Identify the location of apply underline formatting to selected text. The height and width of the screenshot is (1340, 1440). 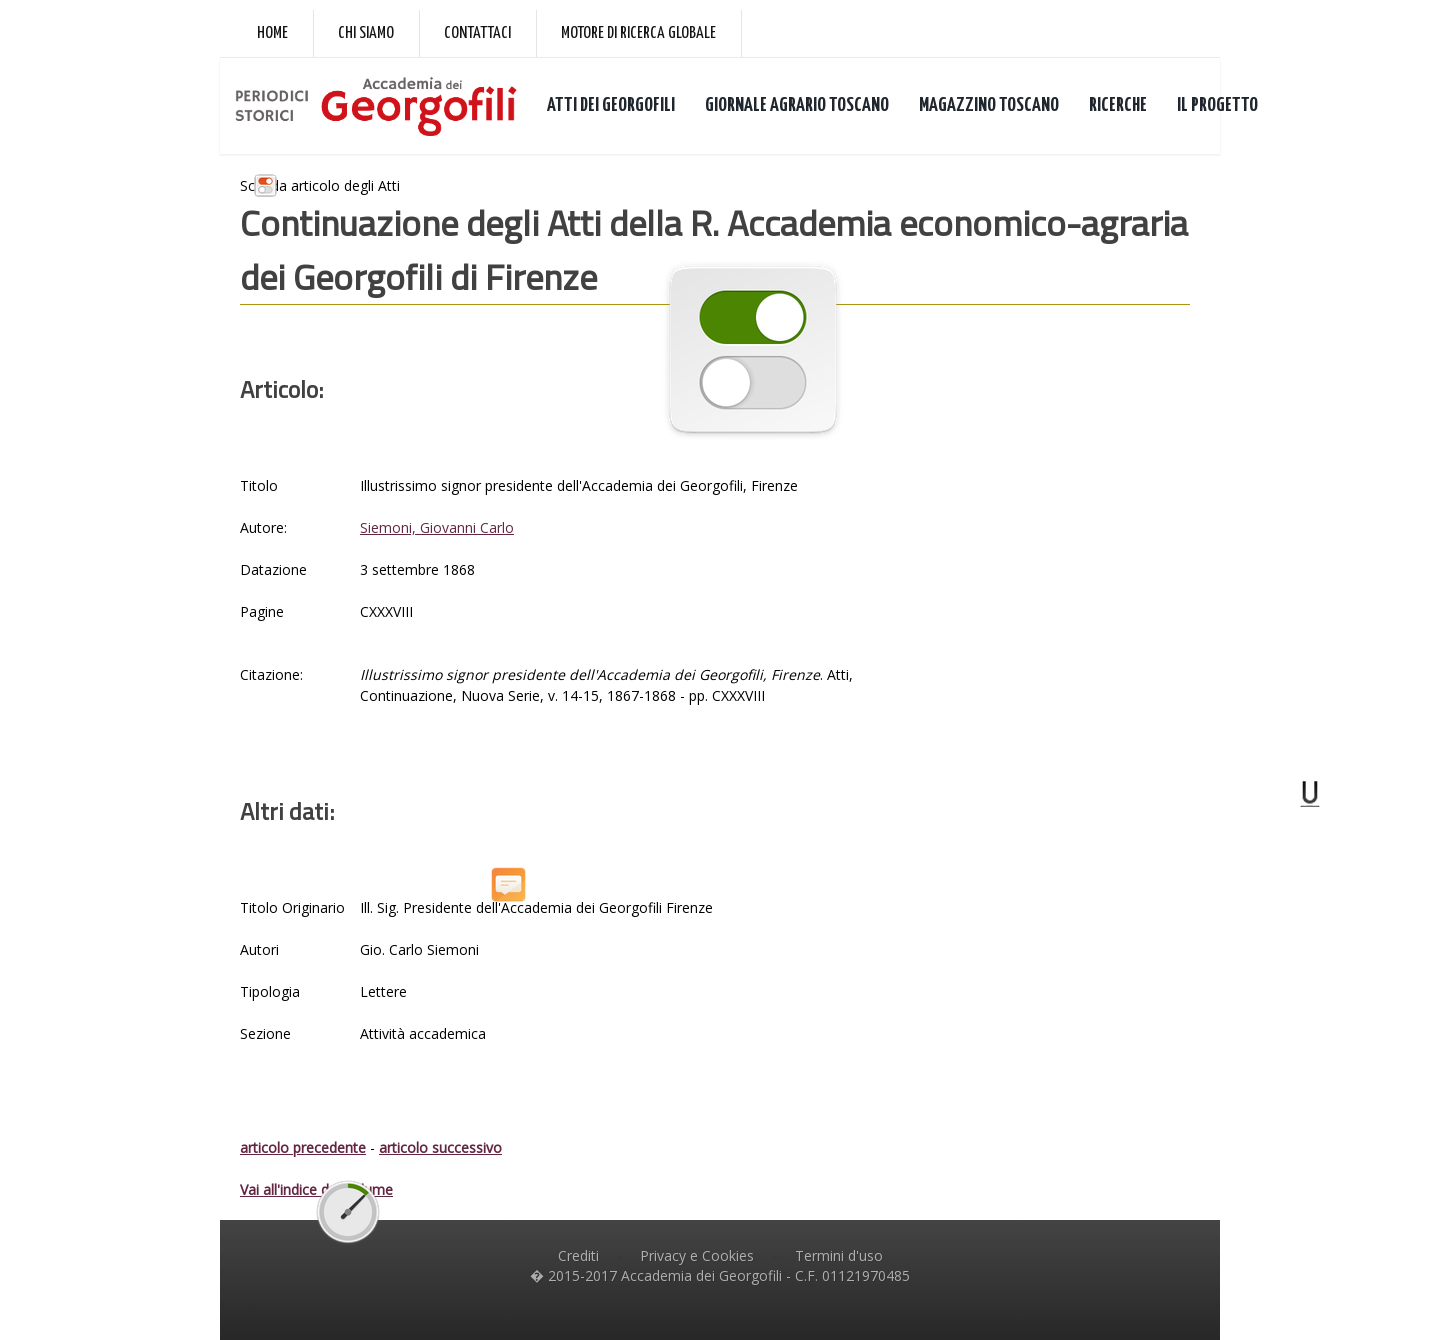
(1310, 794).